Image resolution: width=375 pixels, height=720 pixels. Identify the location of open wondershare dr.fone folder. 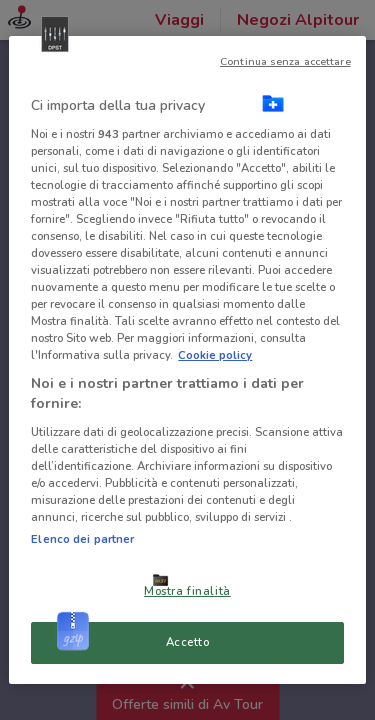
(273, 104).